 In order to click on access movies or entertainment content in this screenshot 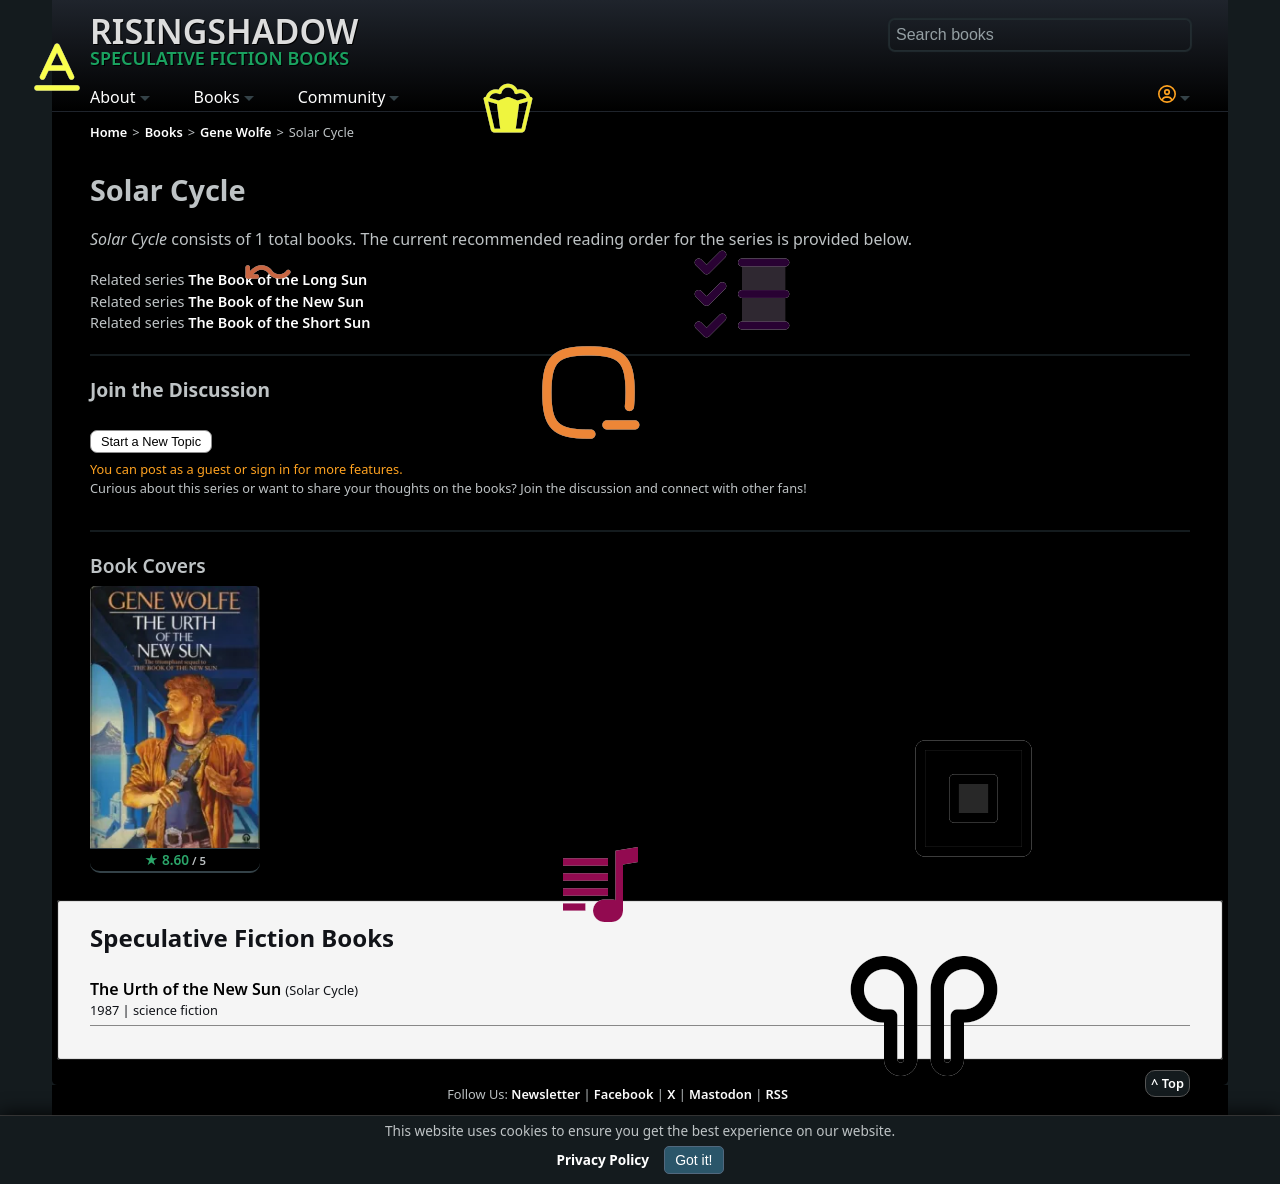, I will do `click(508, 110)`.